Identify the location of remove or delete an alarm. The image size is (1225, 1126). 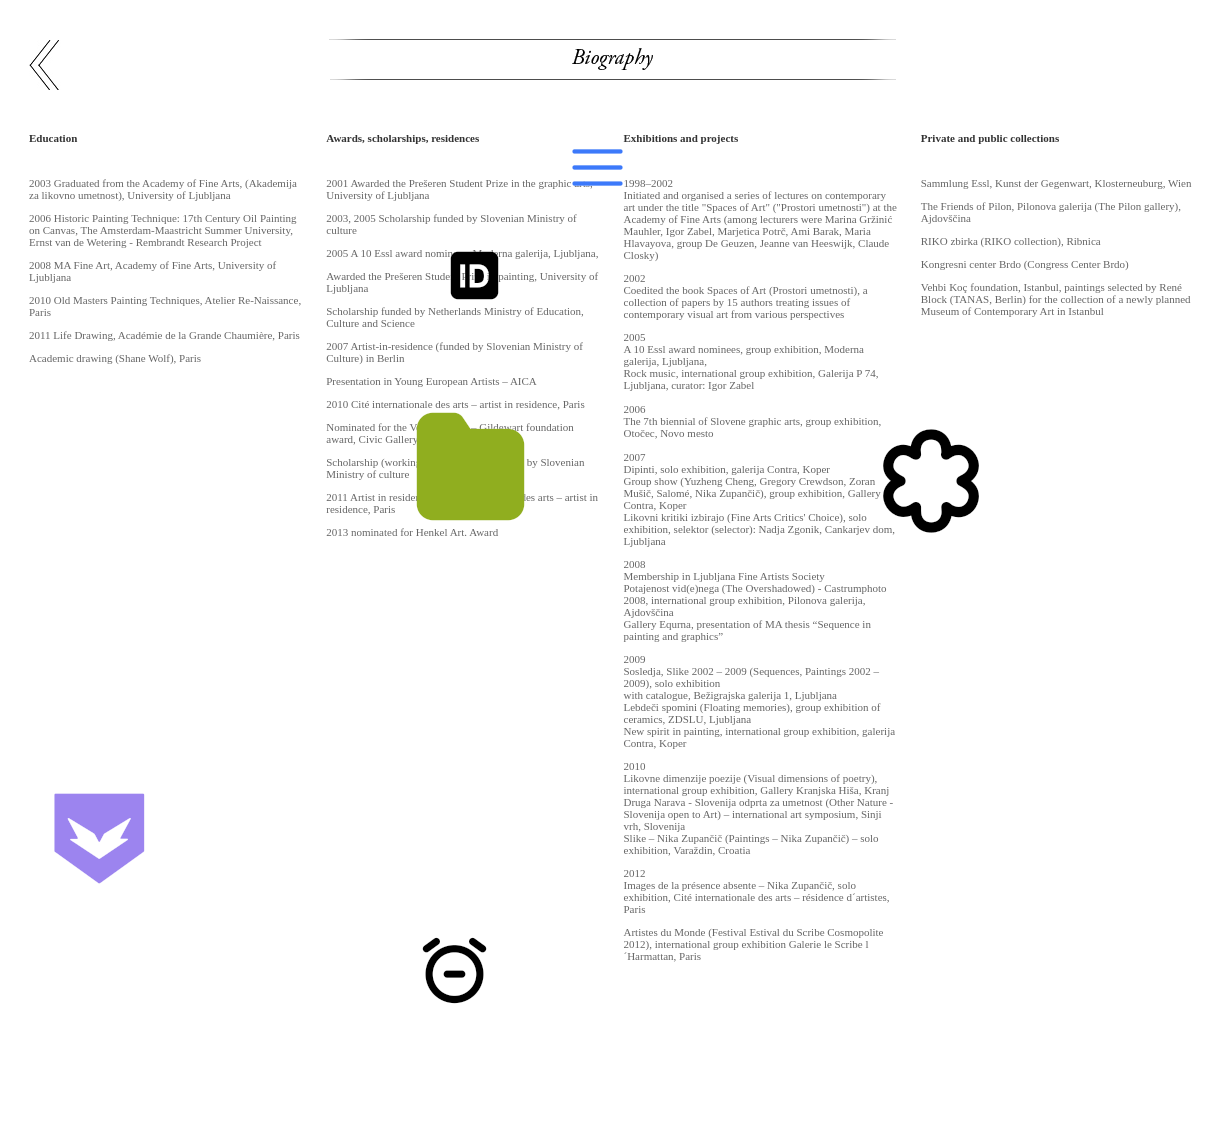
(454, 970).